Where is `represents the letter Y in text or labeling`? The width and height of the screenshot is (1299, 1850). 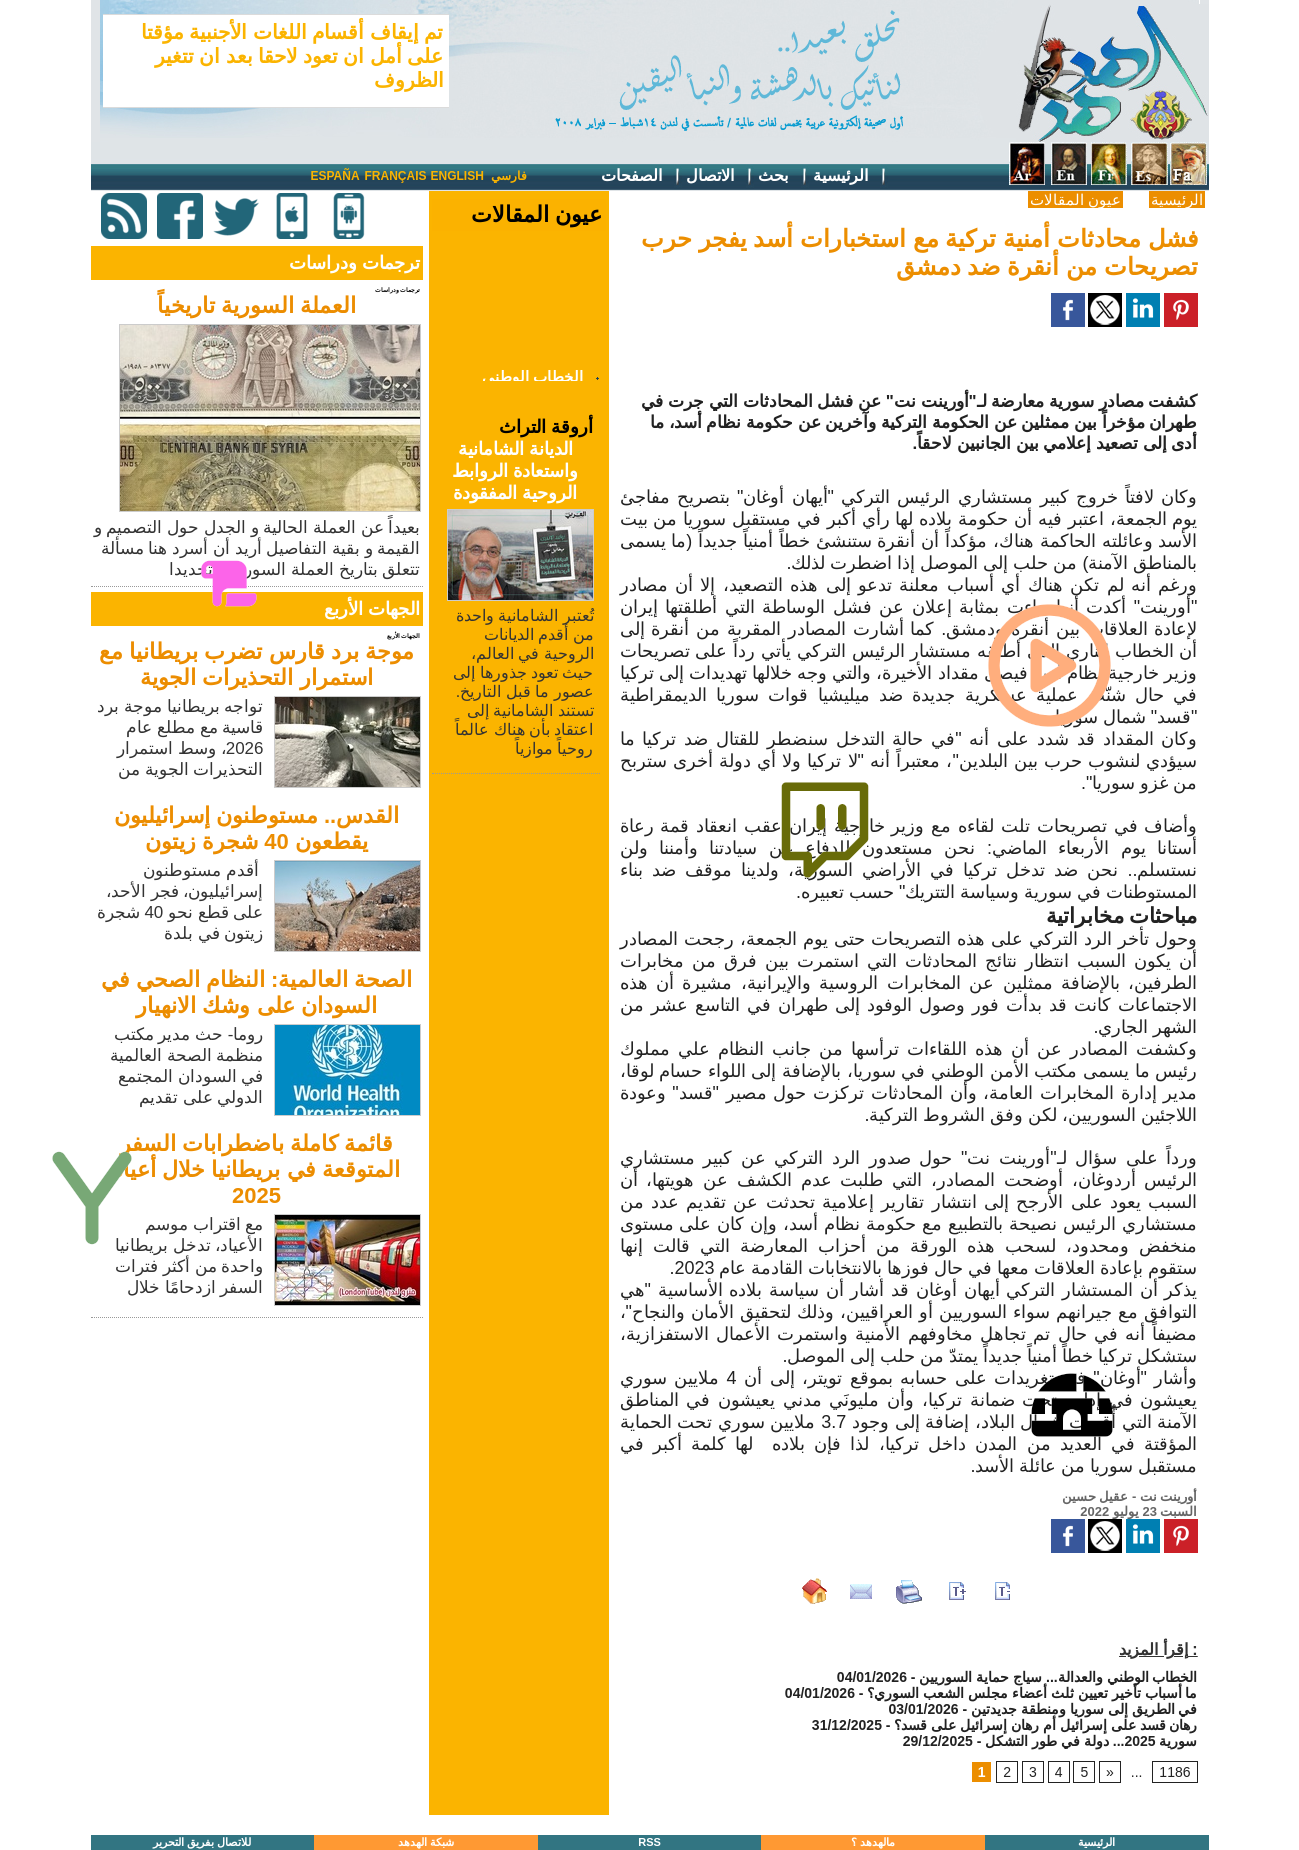
represents the letter Y in text or labeling is located at coordinates (92, 1198).